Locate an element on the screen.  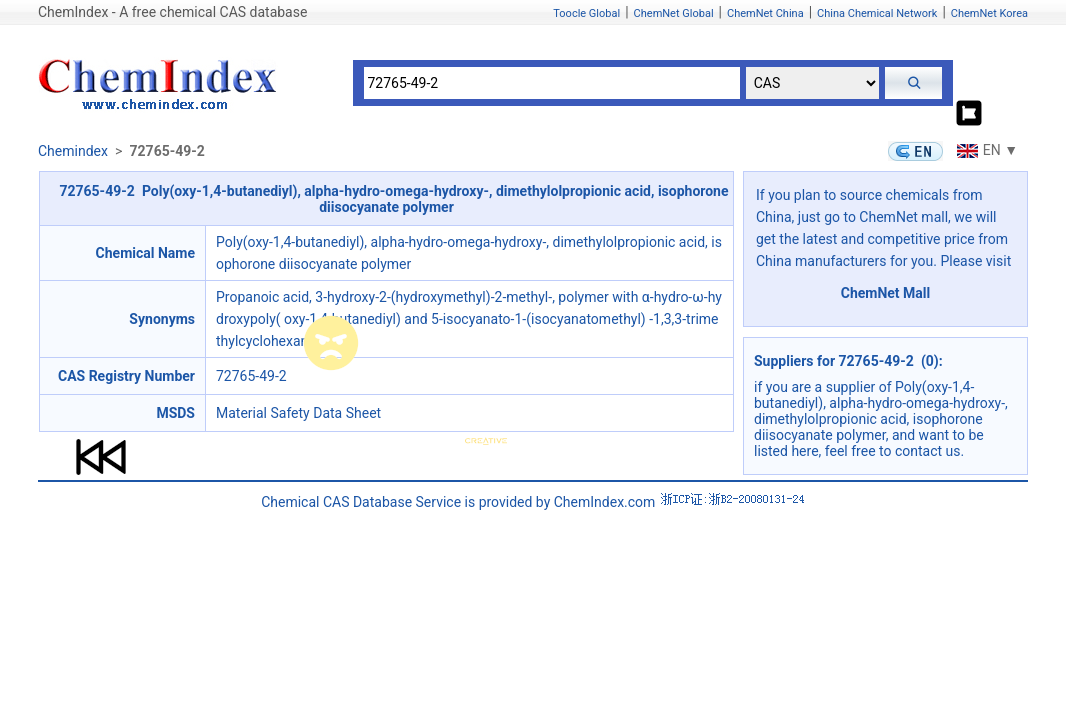
font awesome brand logo is located at coordinates (969, 113).